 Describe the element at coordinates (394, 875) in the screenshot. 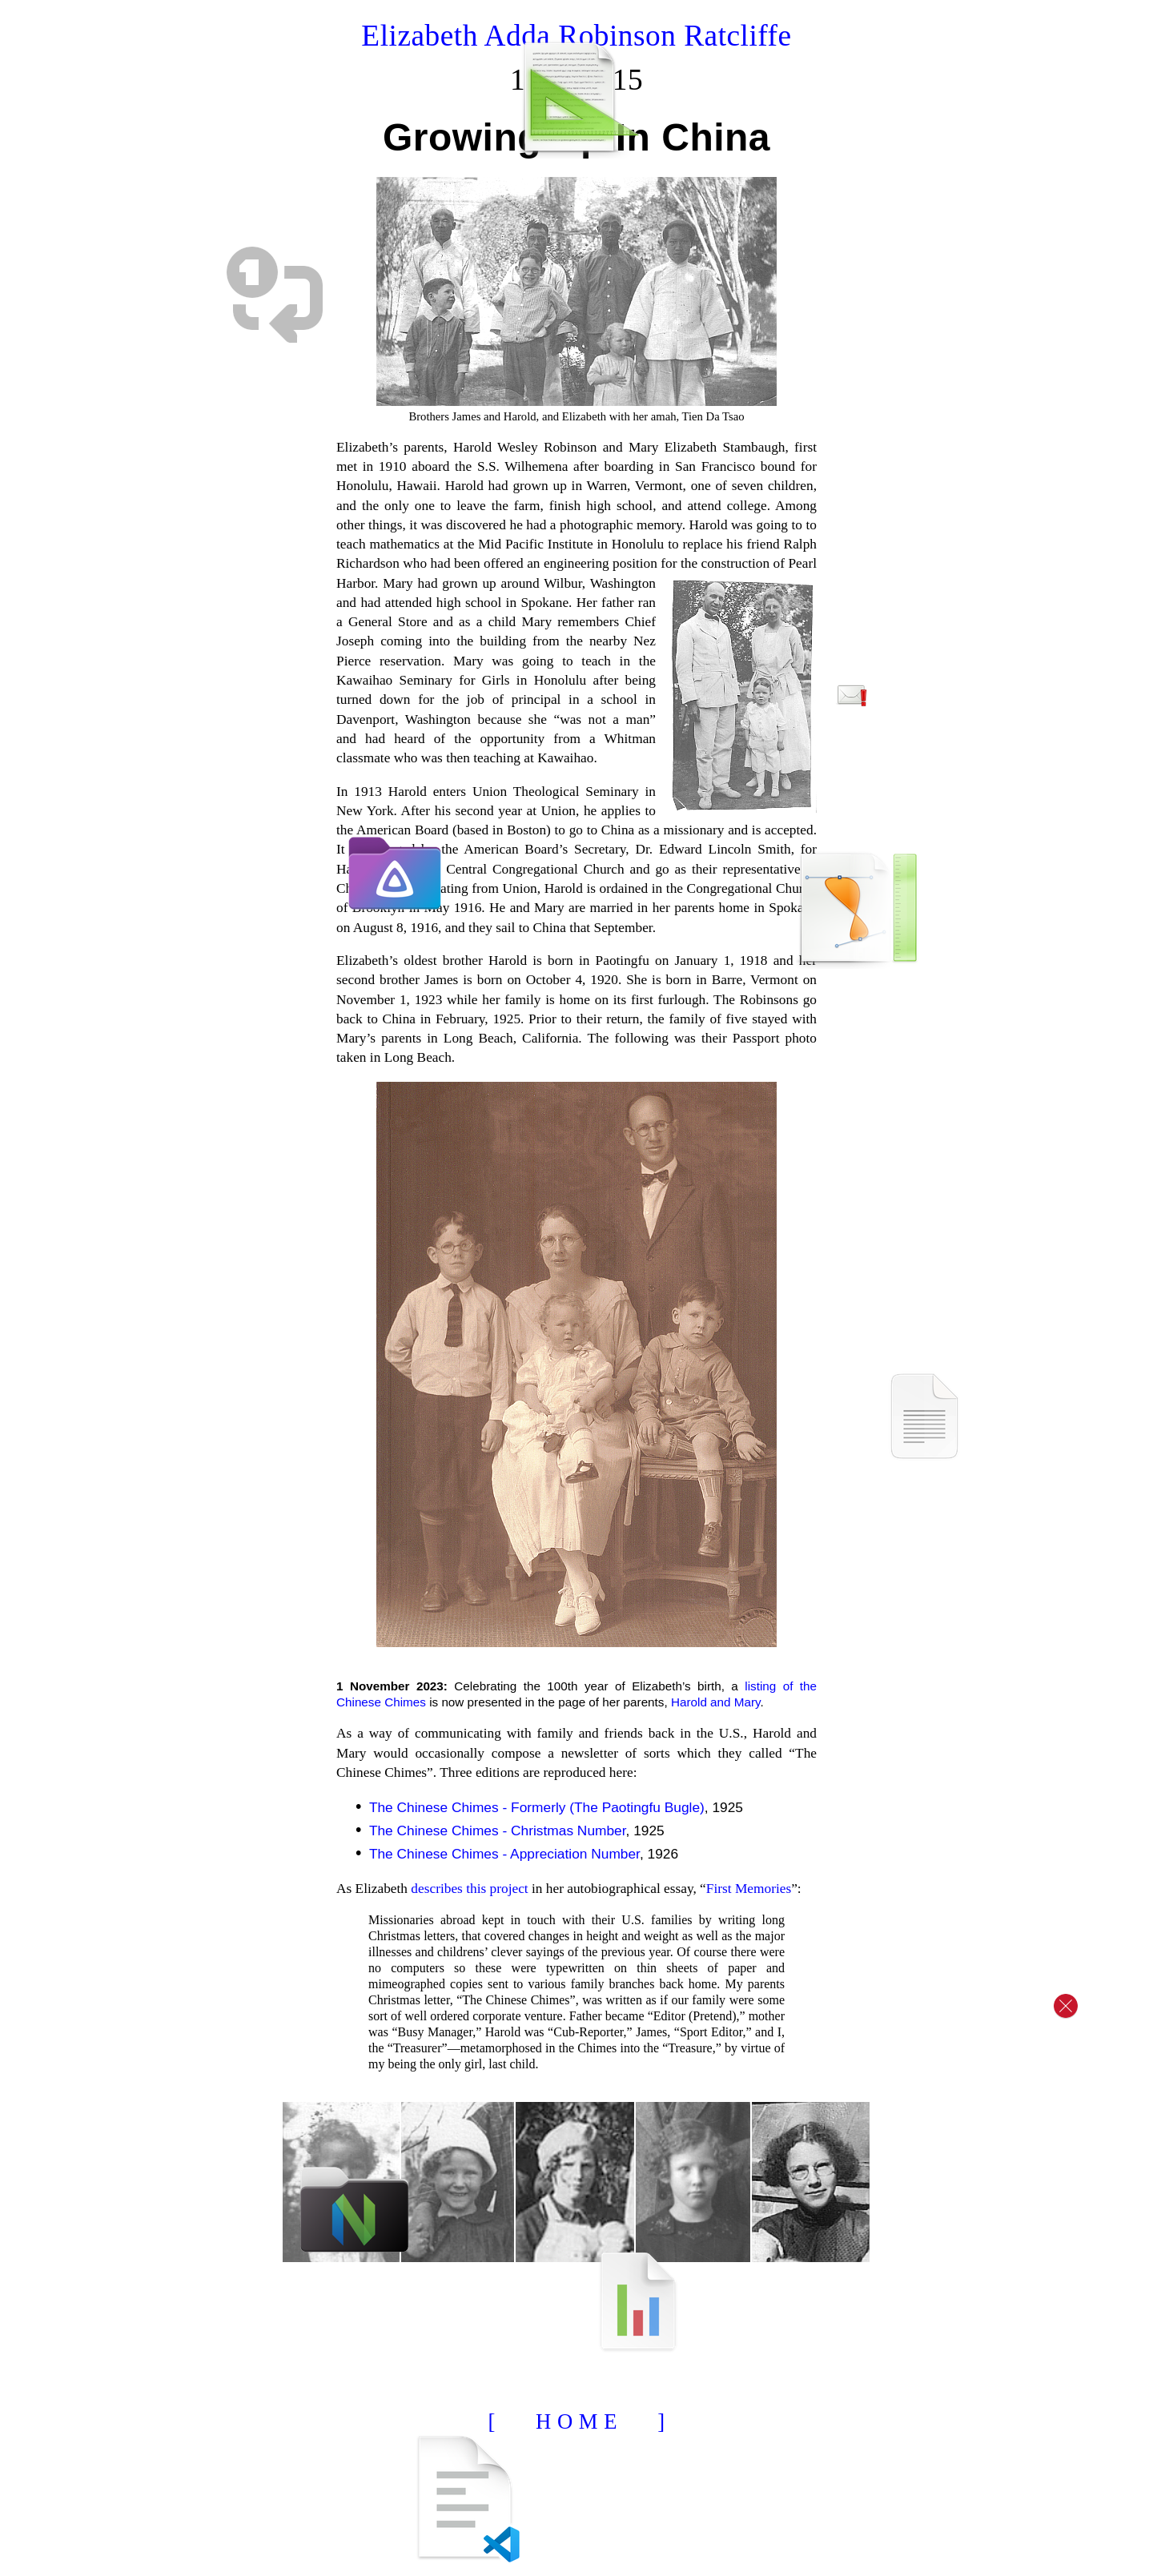

I see `open jellyfin media server folder` at that location.